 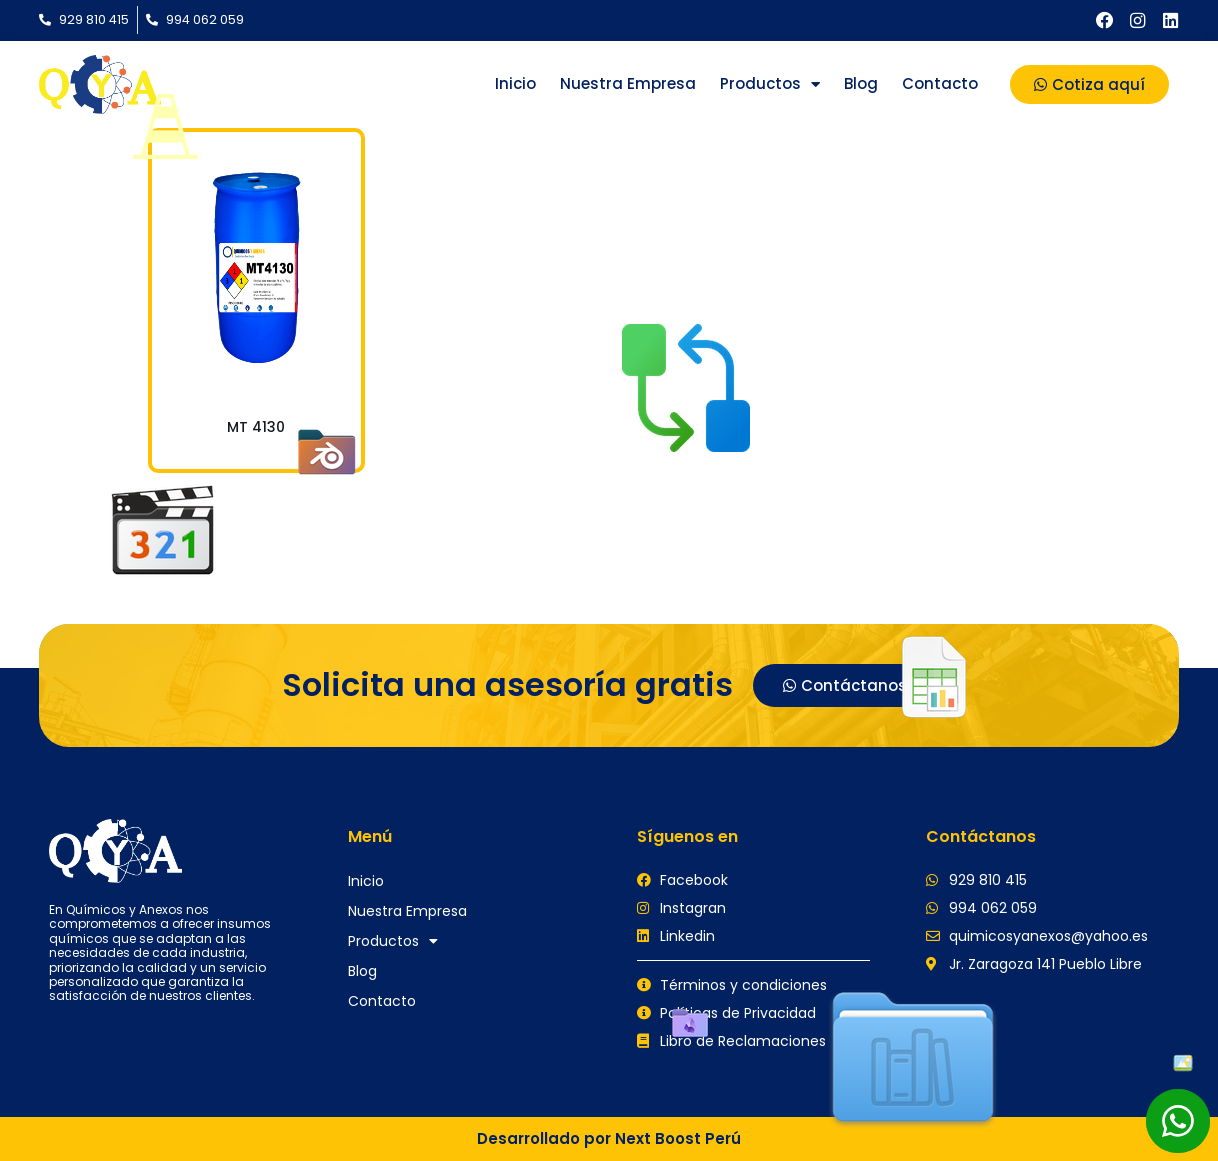 What do you see at coordinates (162, 537) in the screenshot?
I see `open folder containing media player classic files` at bounding box center [162, 537].